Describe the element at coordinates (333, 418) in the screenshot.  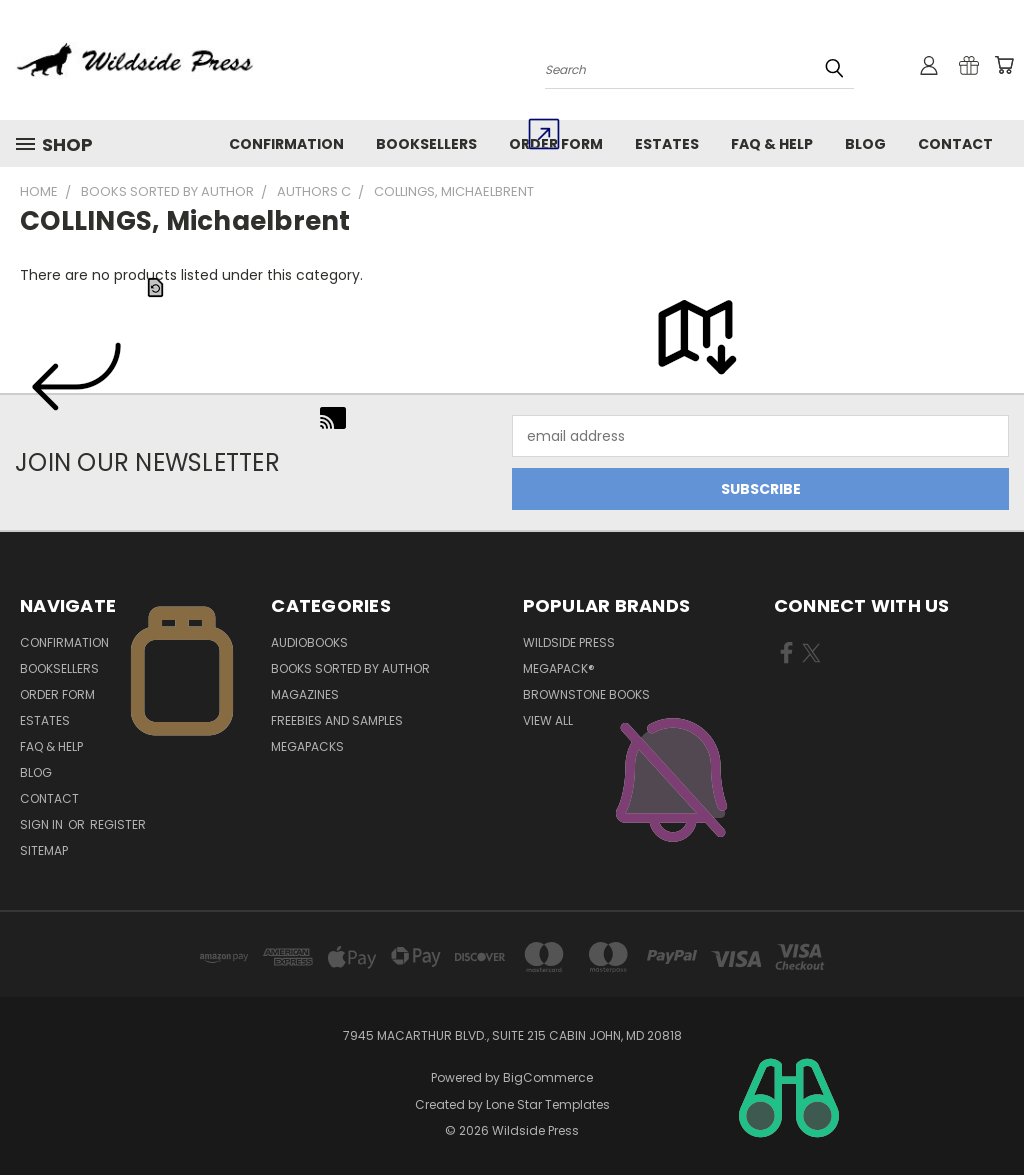
I see `cast your screen to another device` at that location.